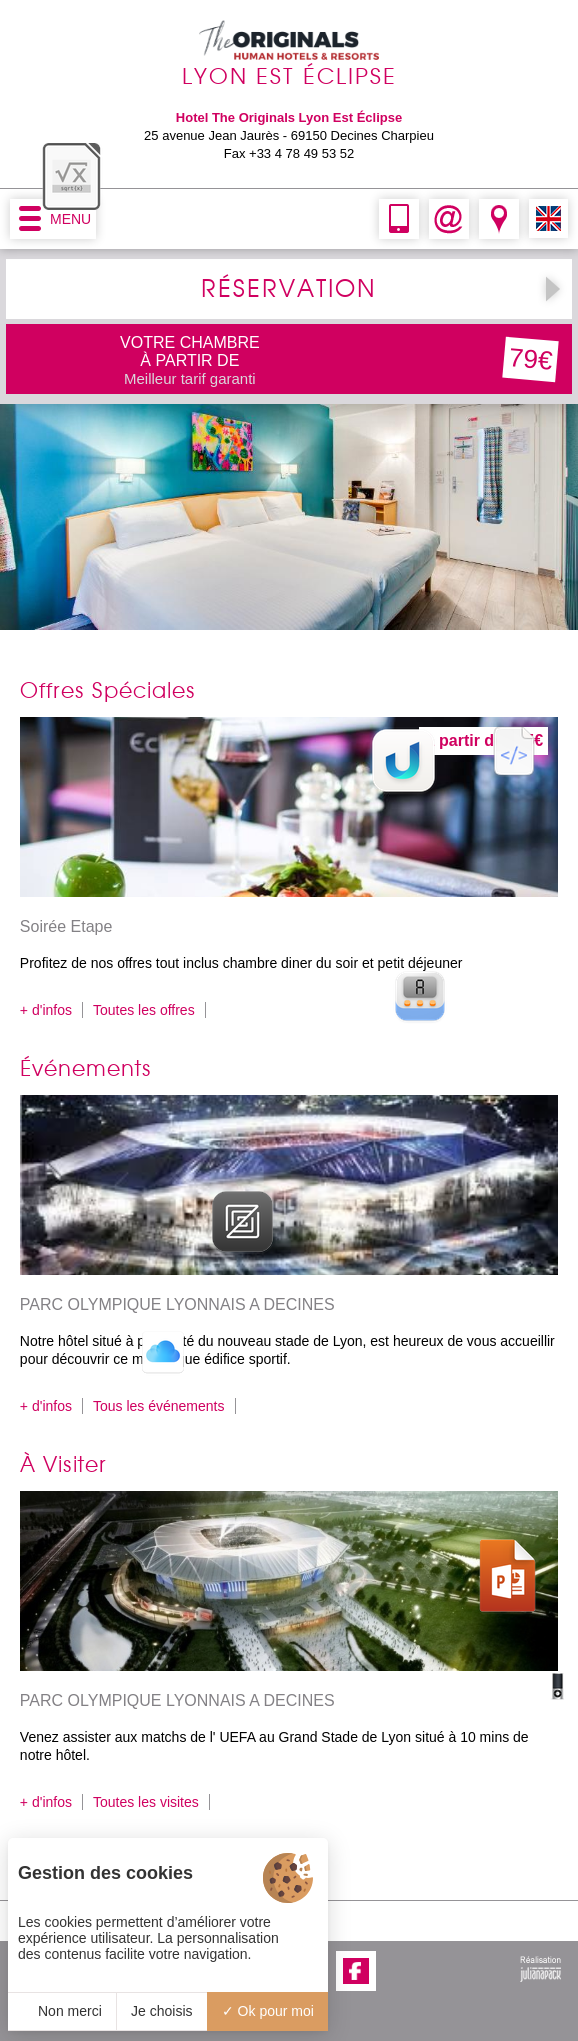 This screenshot has height=2041, width=578. I want to click on iPod nano device in your connected devices, so click(557, 1686).